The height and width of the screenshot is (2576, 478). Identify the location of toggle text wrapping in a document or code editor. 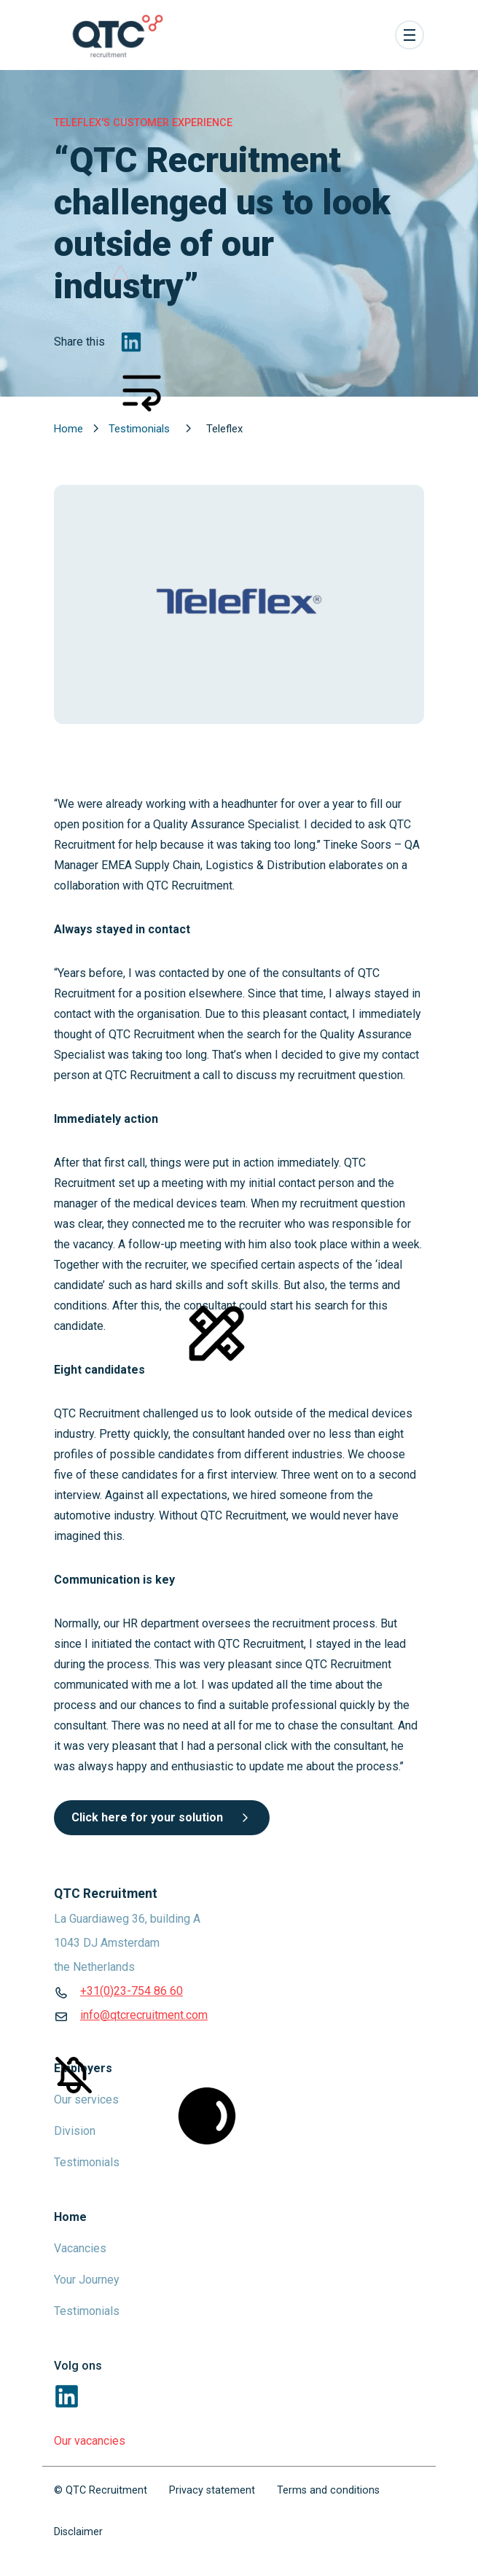
(141, 390).